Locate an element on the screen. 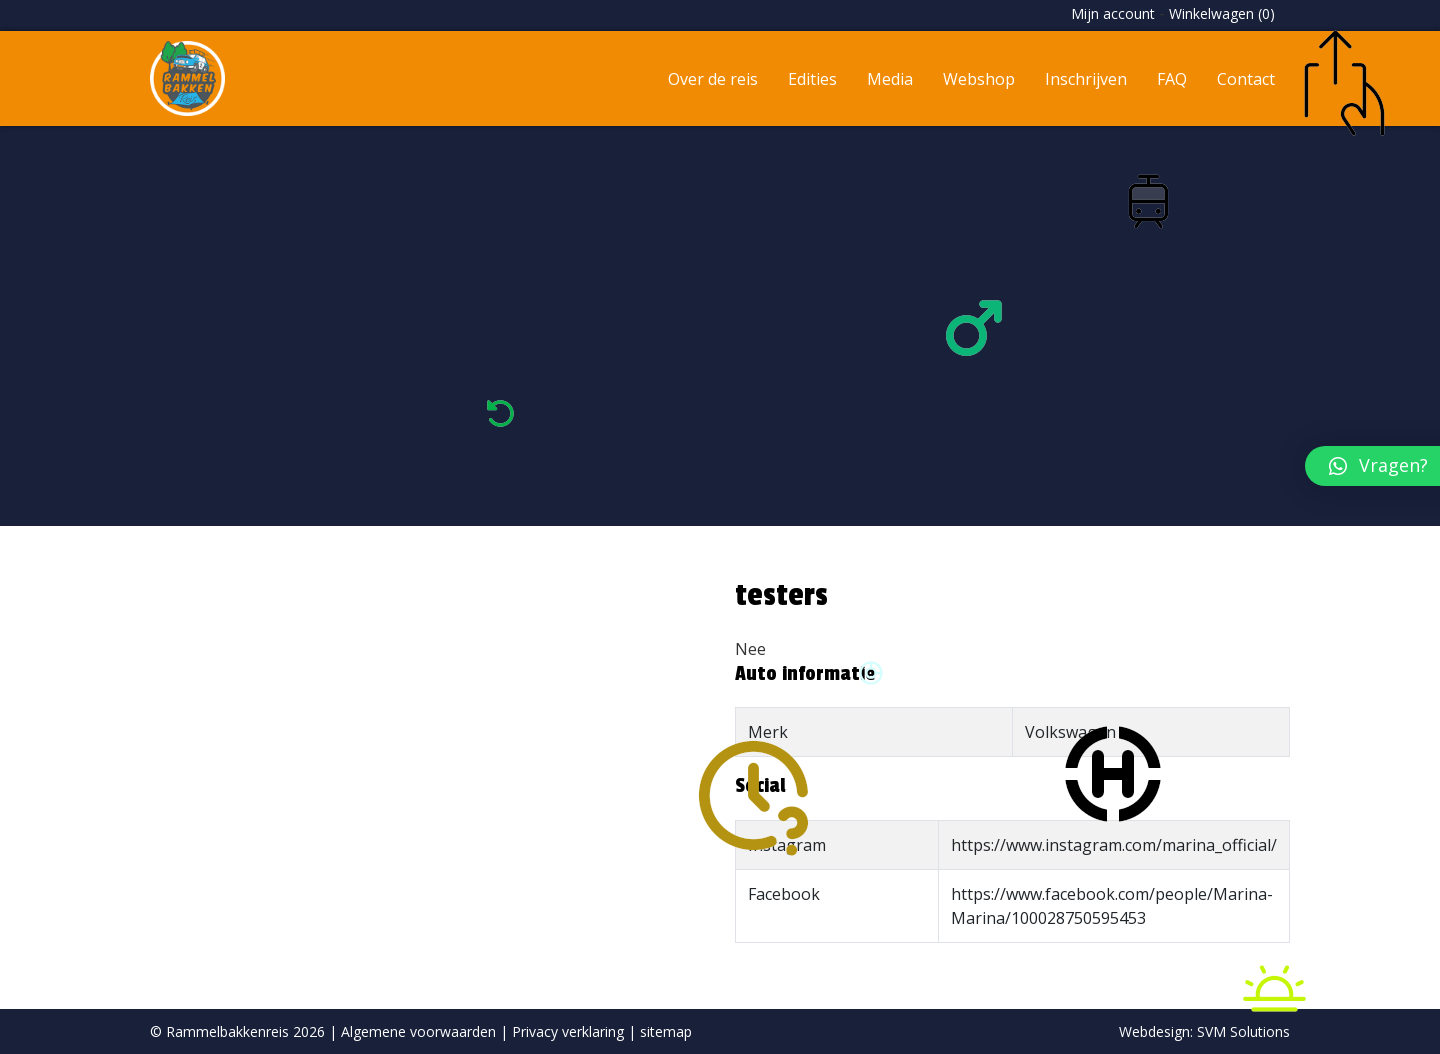 The image size is (1440, 1054). view tram or streetcar routes is located at coordinates (1148, 201).